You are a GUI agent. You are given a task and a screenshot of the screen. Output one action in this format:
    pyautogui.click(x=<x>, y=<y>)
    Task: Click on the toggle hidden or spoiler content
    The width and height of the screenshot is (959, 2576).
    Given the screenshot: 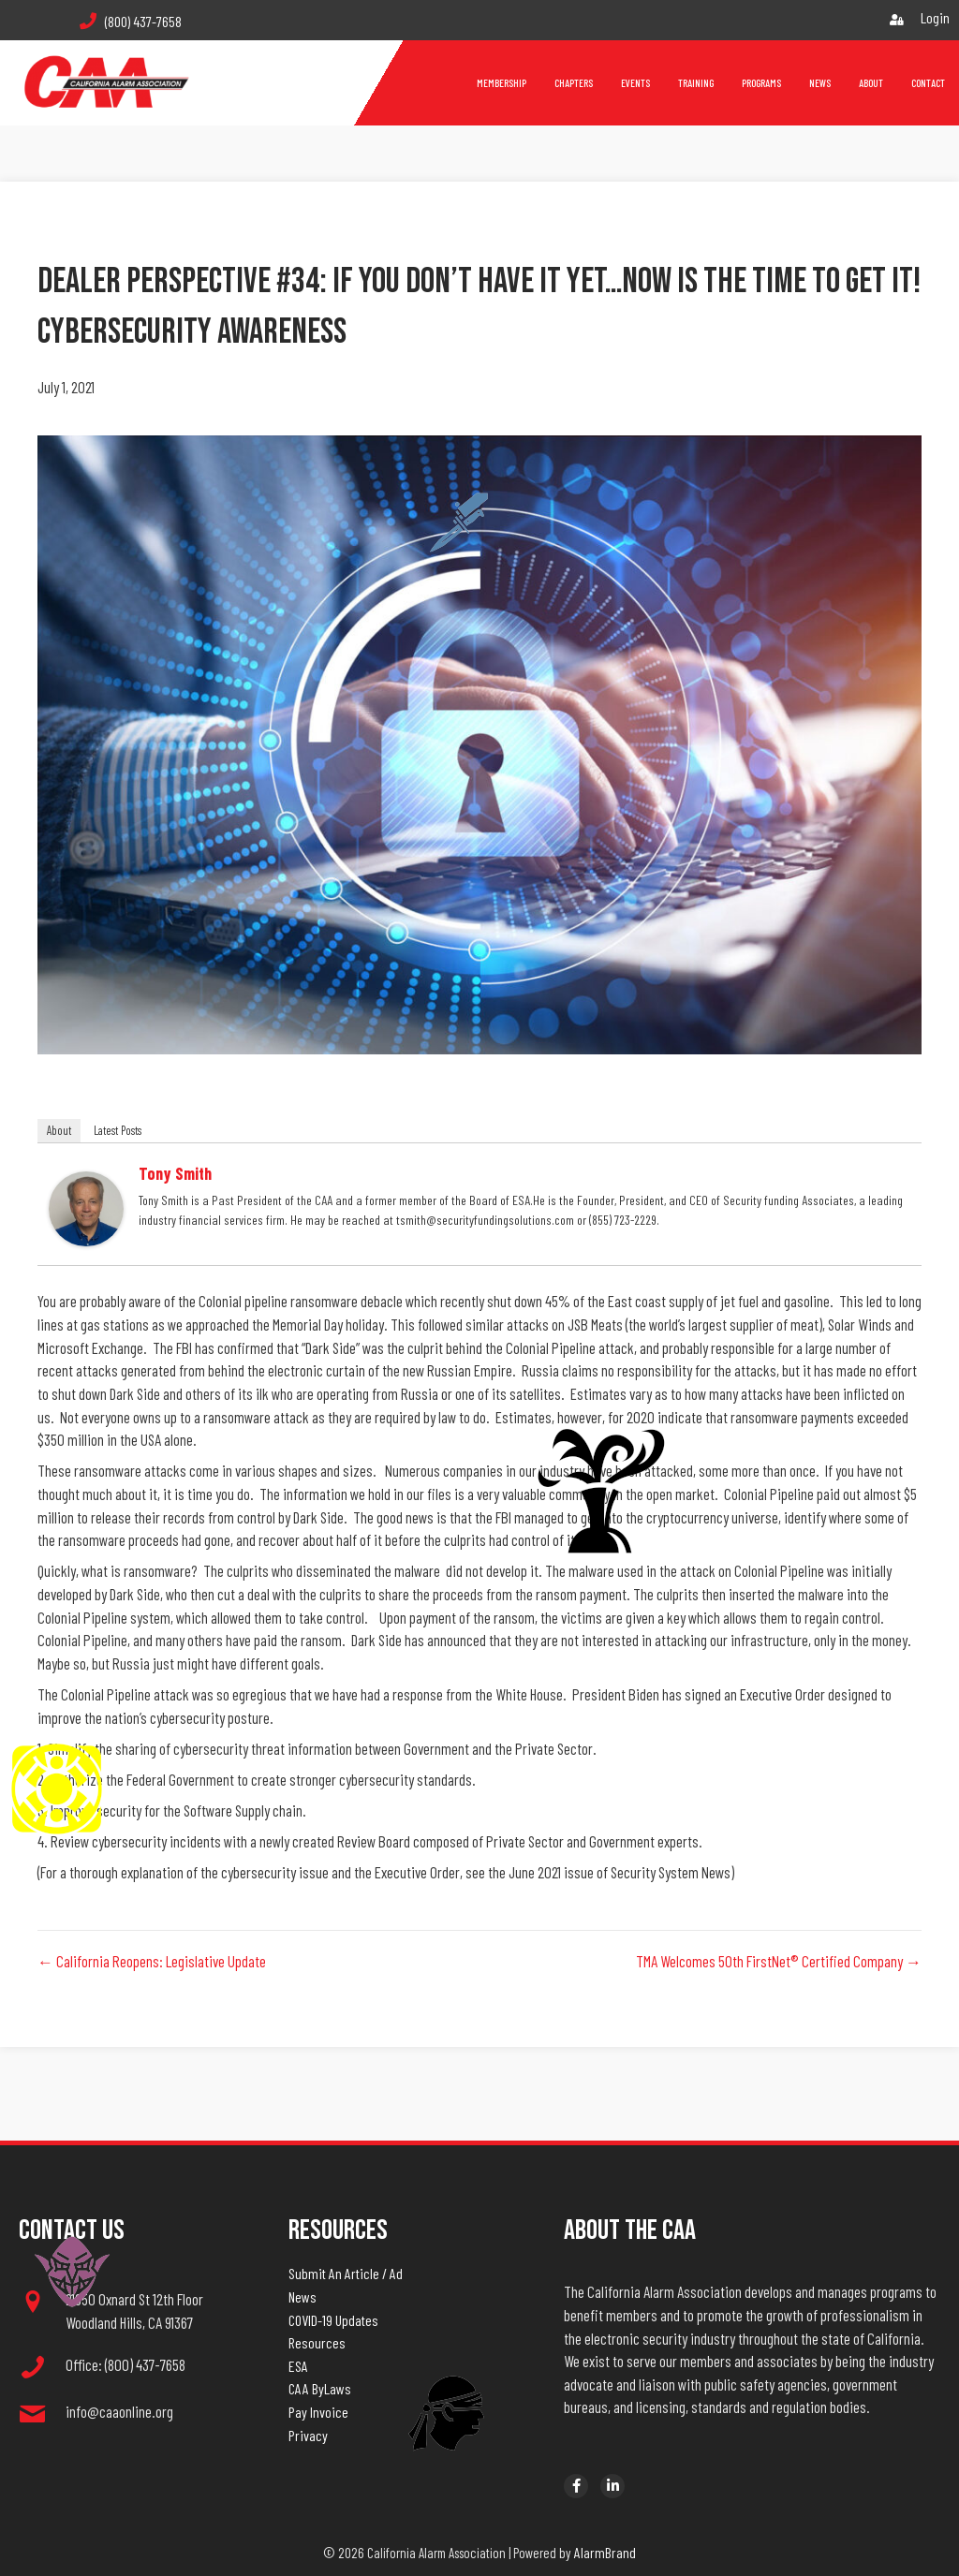 What is the action you would take?
    pyautogui.click(x=446, y=2413)
    